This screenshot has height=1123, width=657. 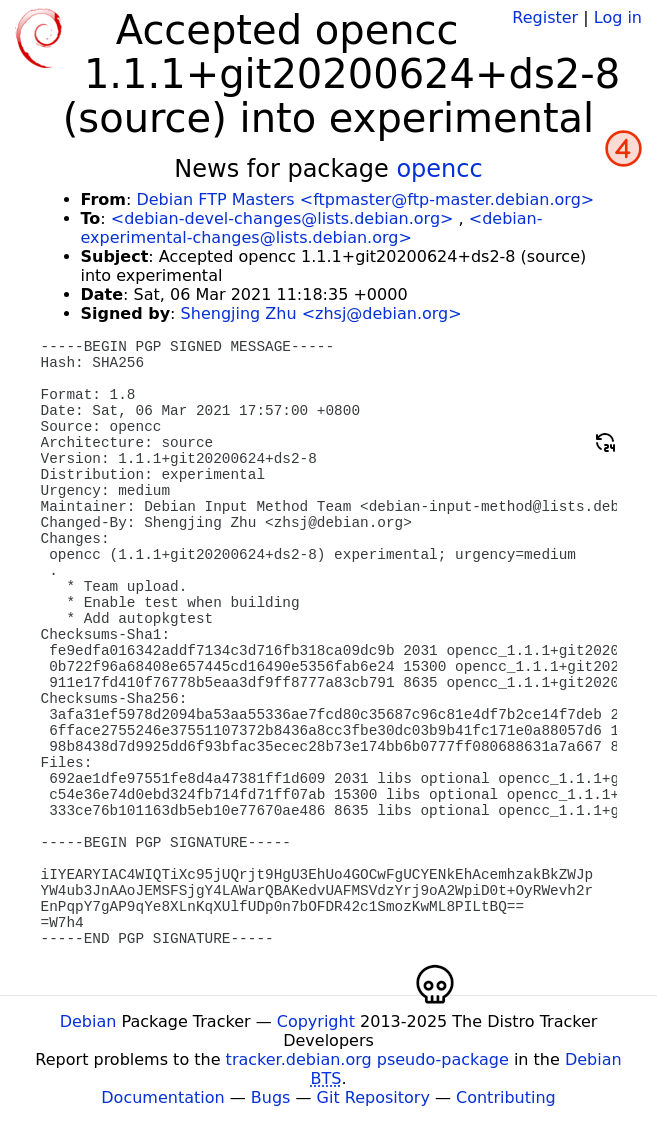 I want to click on indicates 24-hour availability or support, so click(x=605, y=442).